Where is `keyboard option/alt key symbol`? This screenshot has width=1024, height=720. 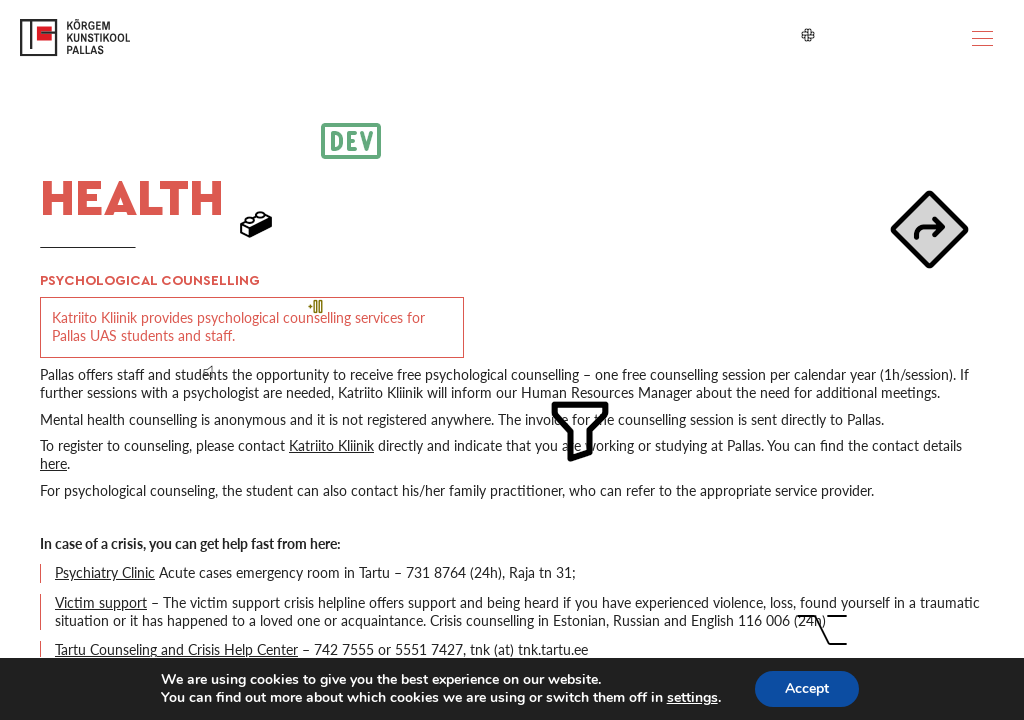 keyboard option/alt key symbol is located at coordinates (822, 628).